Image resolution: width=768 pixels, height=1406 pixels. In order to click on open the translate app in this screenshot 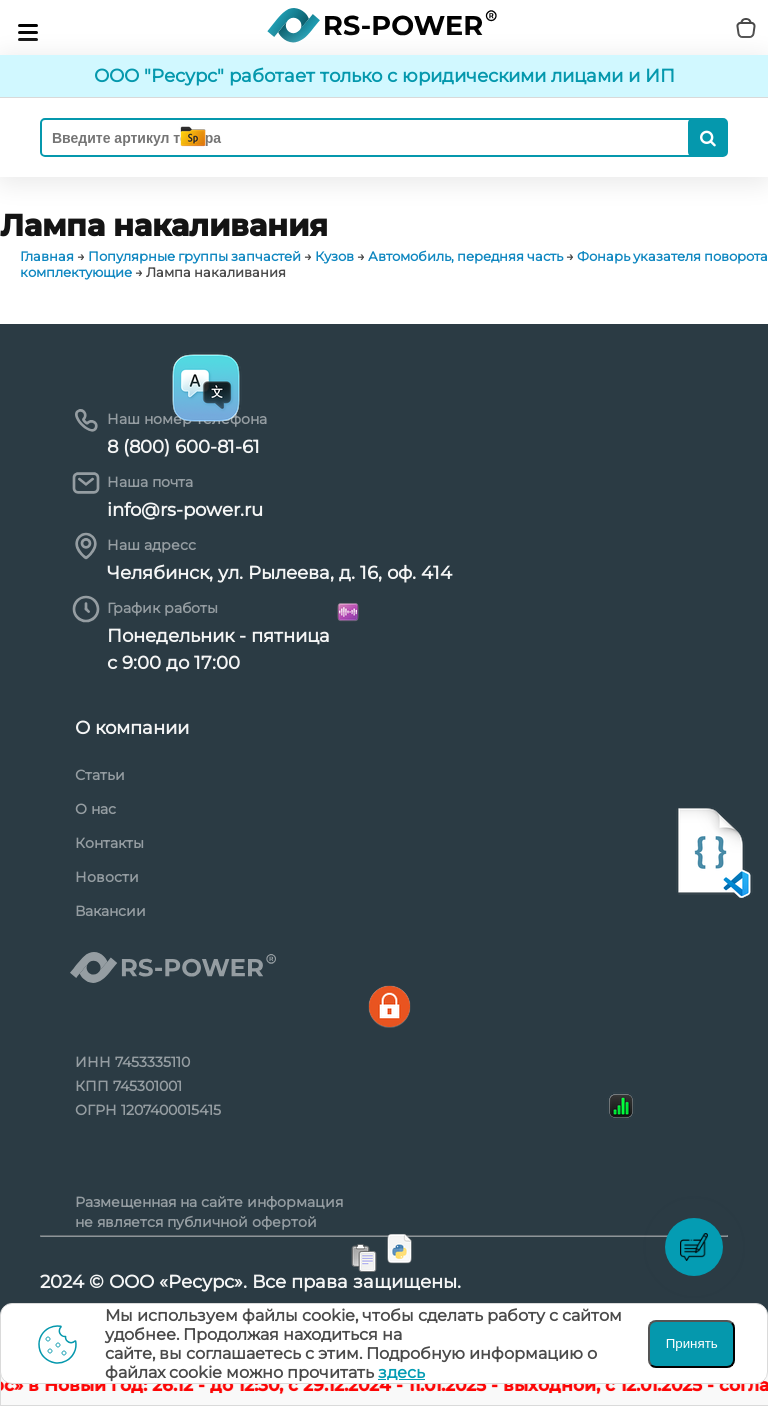, I will do `click(206, 388)`.